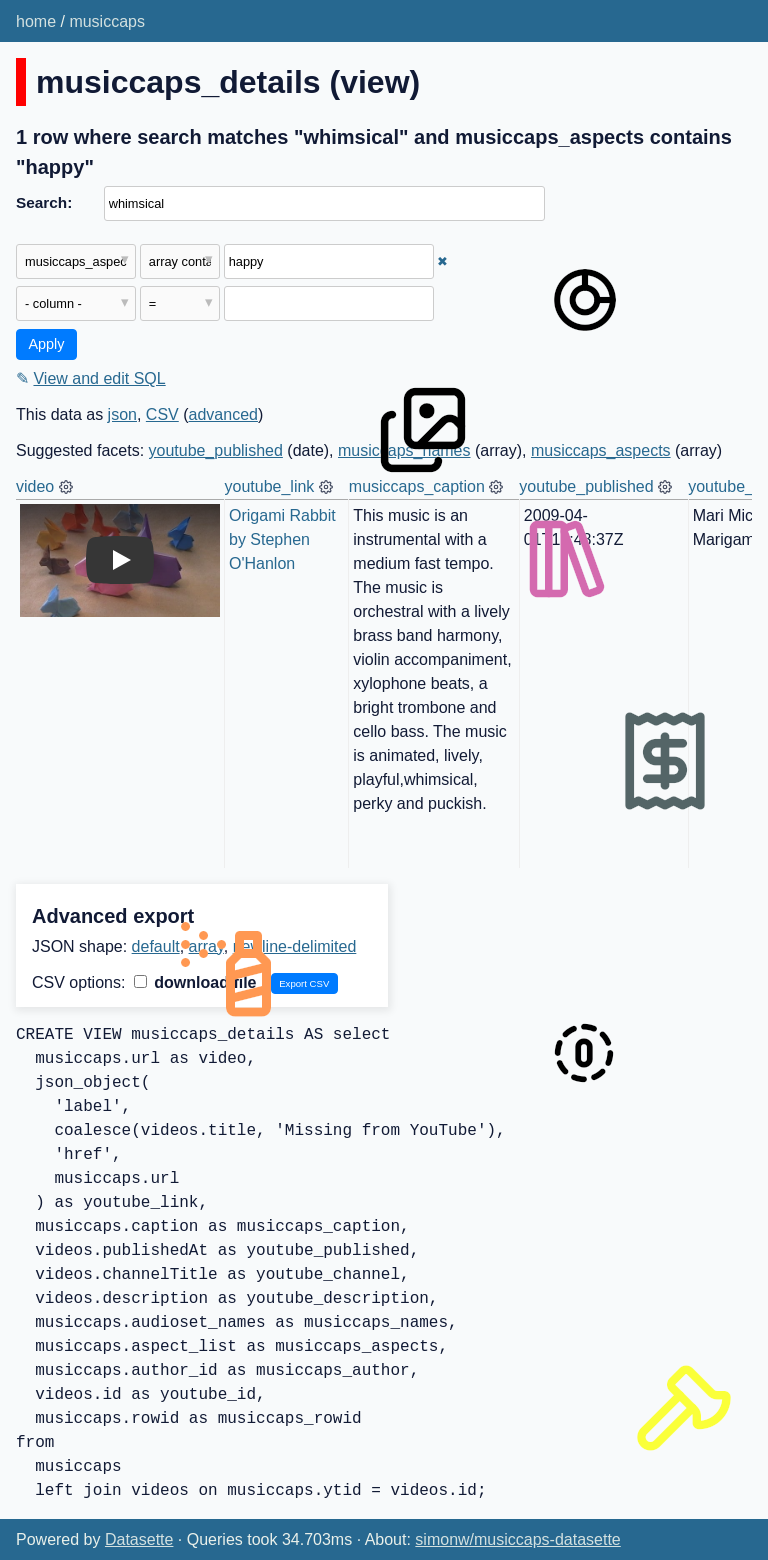 This screenshot has width=768, height=1560. Describe the element at coordinates (665, 761) in the screenshot. I see `view purchase receipt or transaction history` at that location.